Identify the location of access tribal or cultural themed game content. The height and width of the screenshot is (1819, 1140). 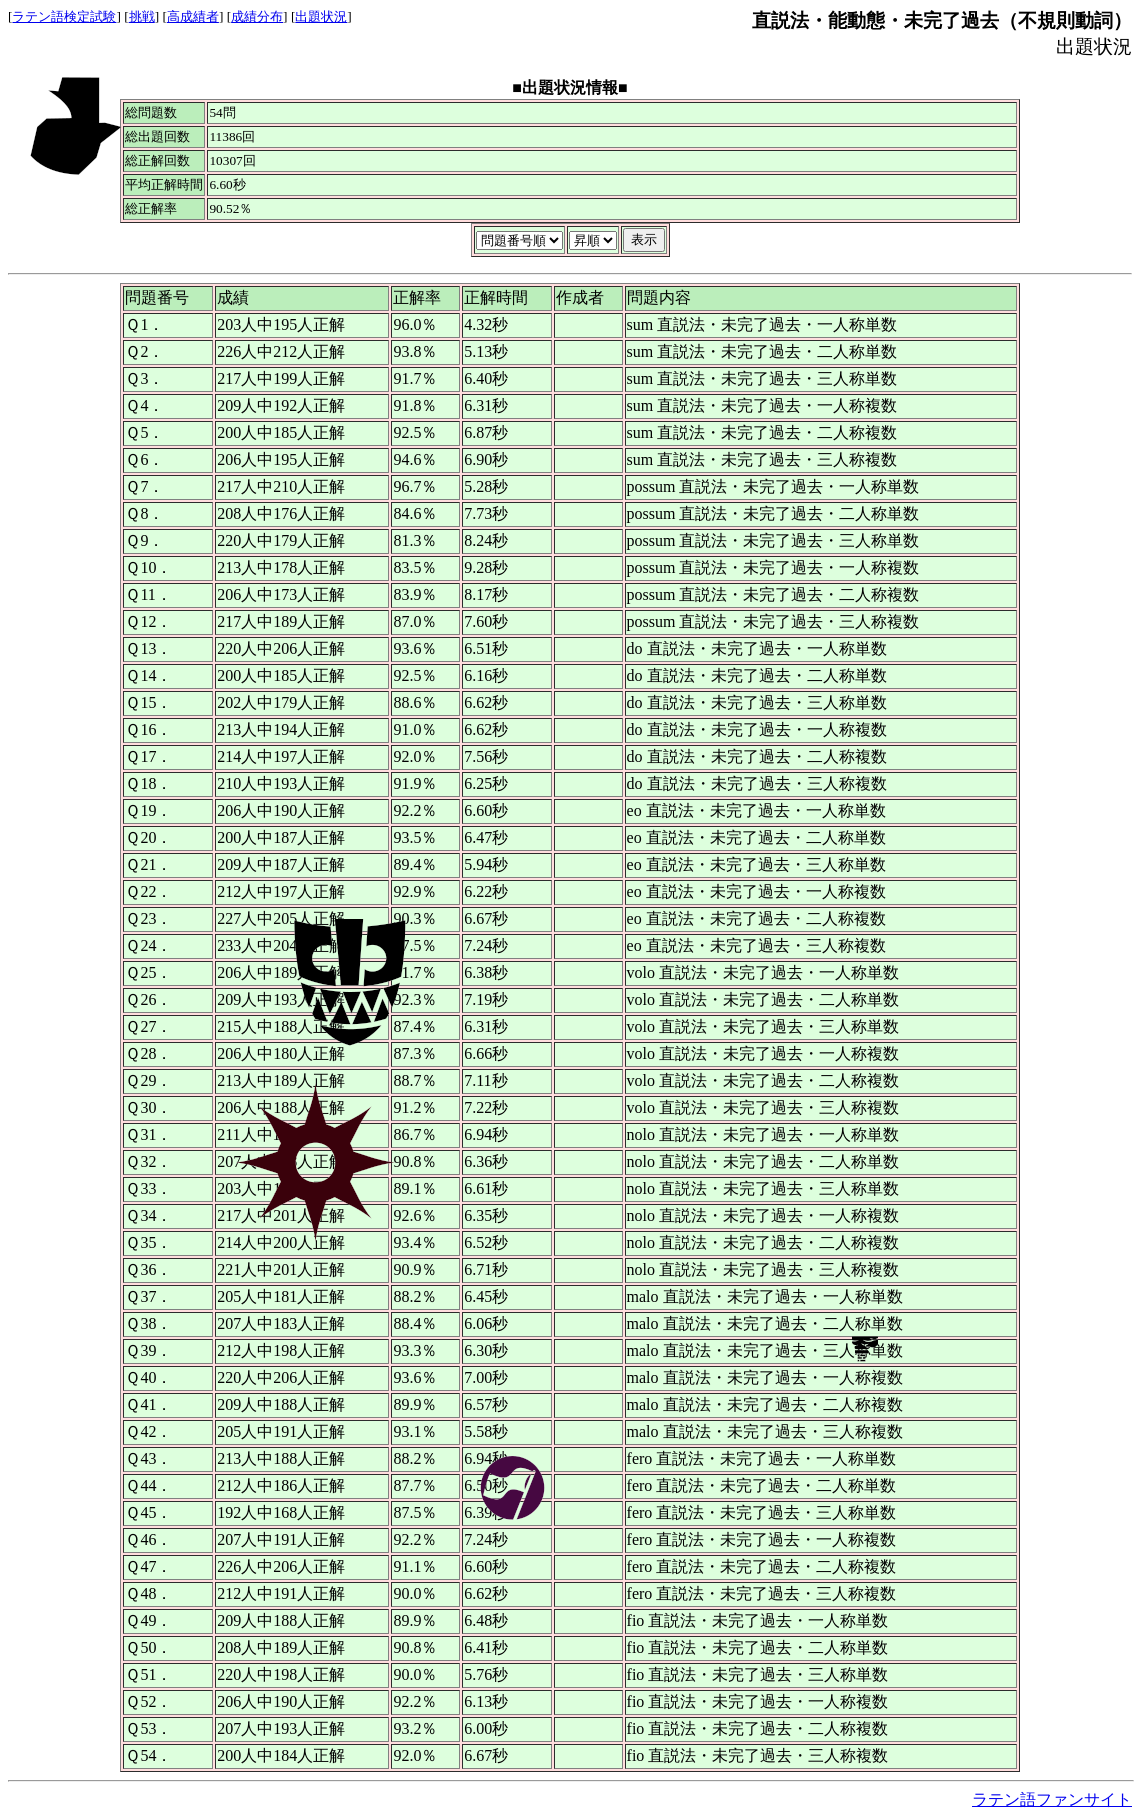
(347, 982).